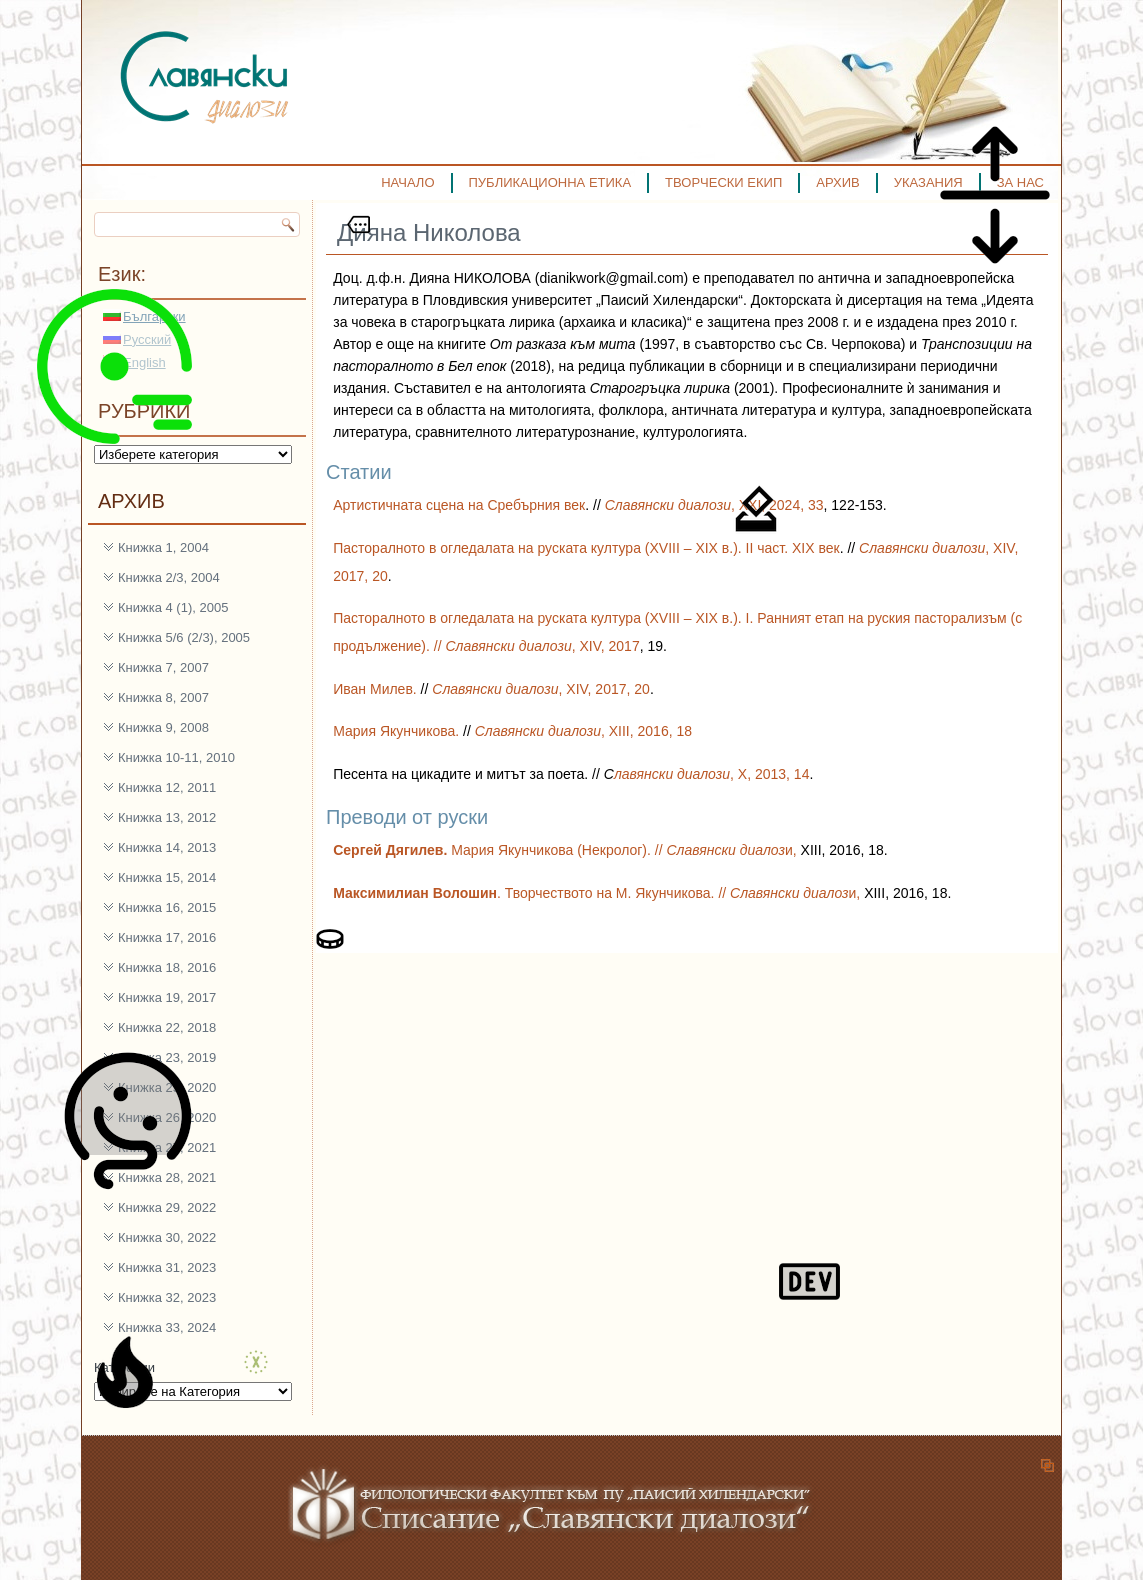  What do you see at coordinates (125, 1373) in the screenshot?
I see `locate nearby fire stations` at bounding box center [125, 1373].